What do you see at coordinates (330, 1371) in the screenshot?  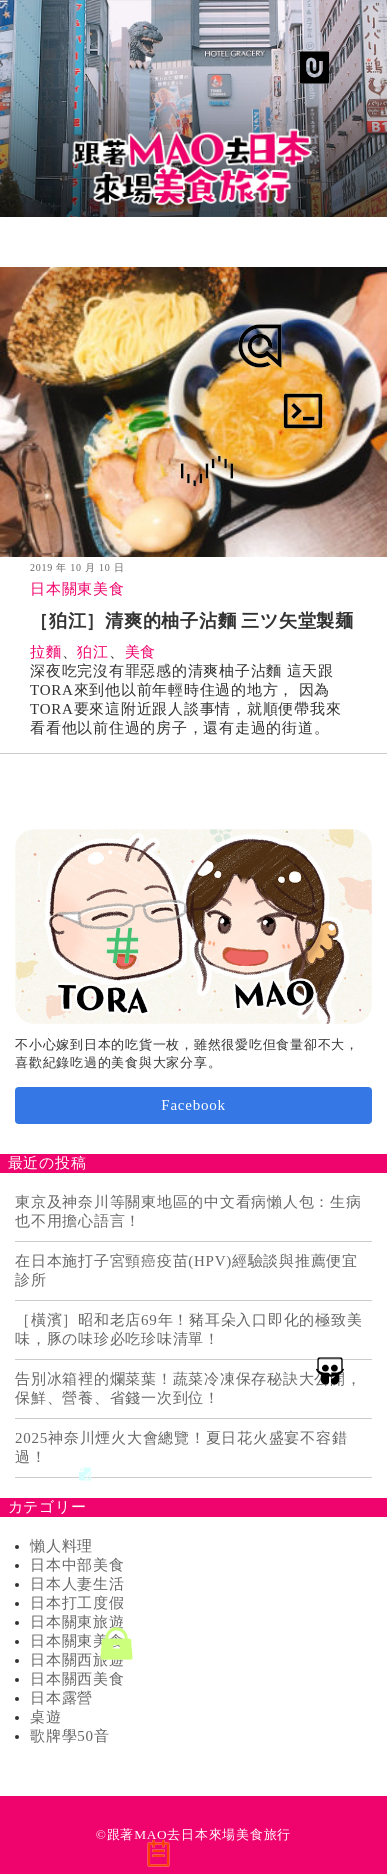 I see `open slideshare app` at bounding box center [330, 1371].